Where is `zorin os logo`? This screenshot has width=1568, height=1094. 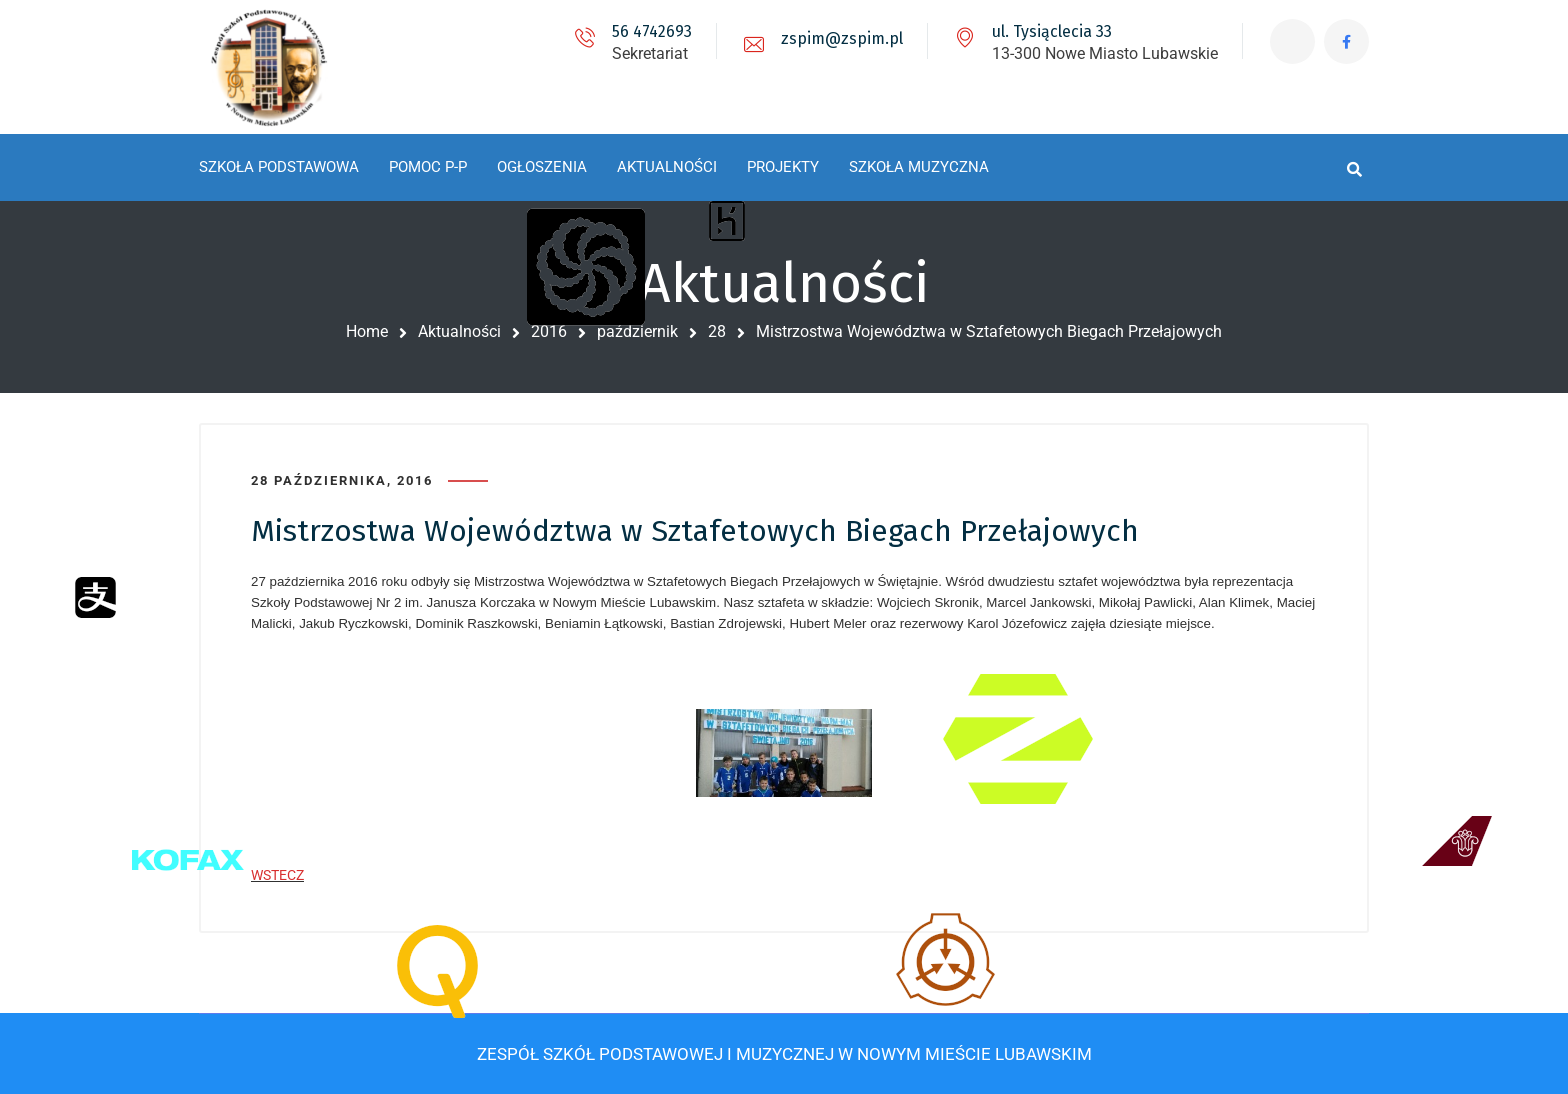
zorin os logo is located at coordinates (1018, 739).